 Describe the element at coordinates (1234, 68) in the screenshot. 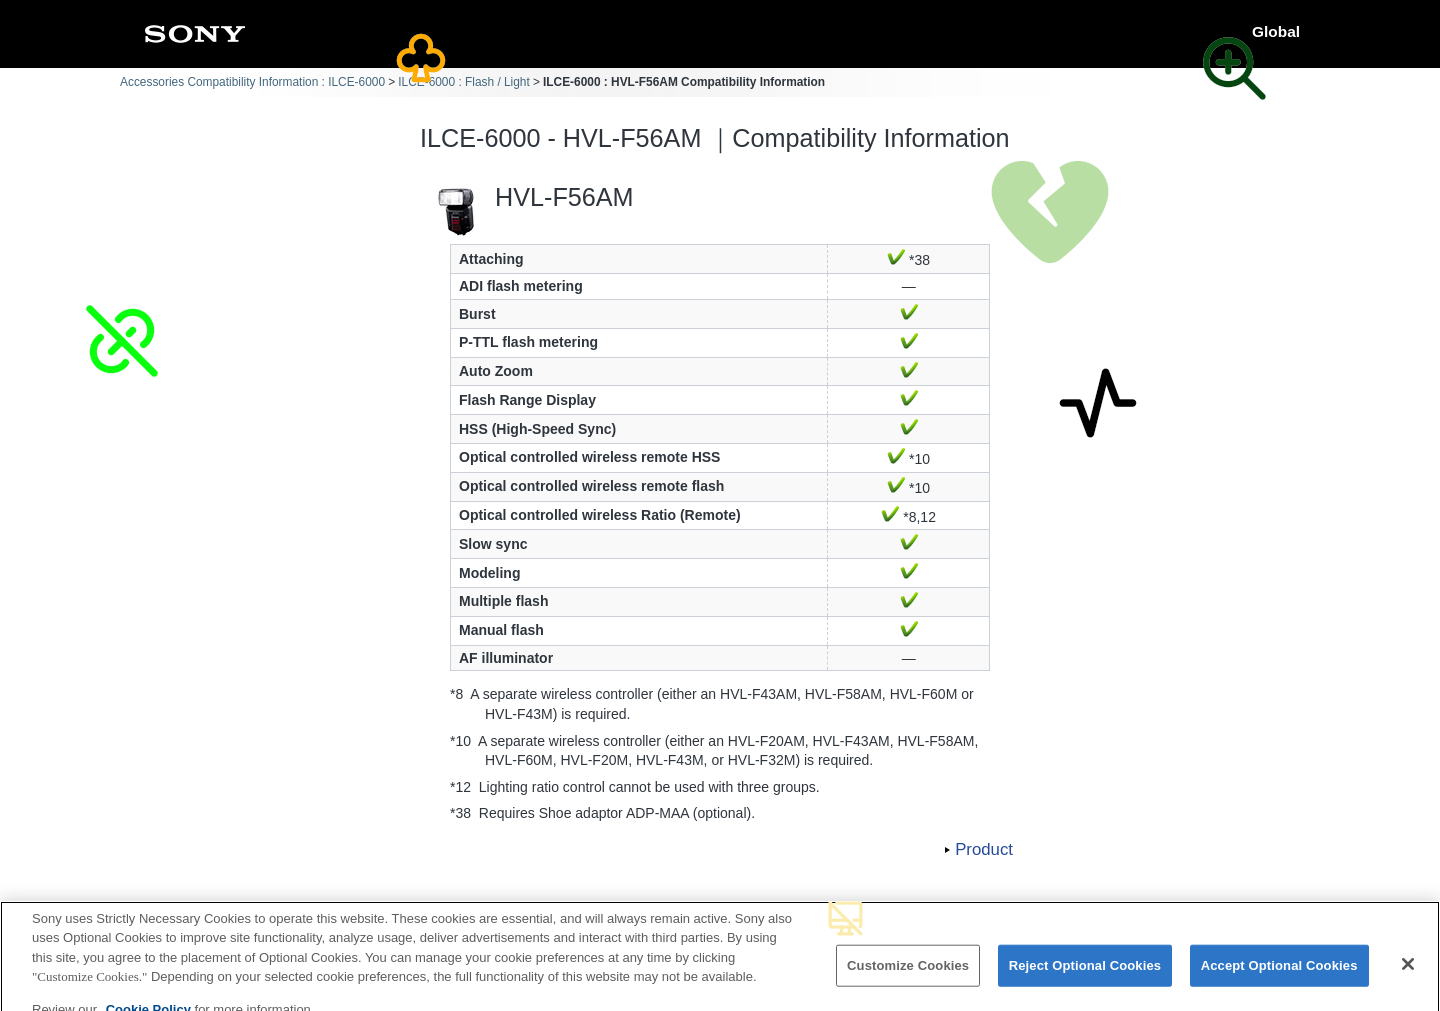

I see `zoom in on content or image` at that location.